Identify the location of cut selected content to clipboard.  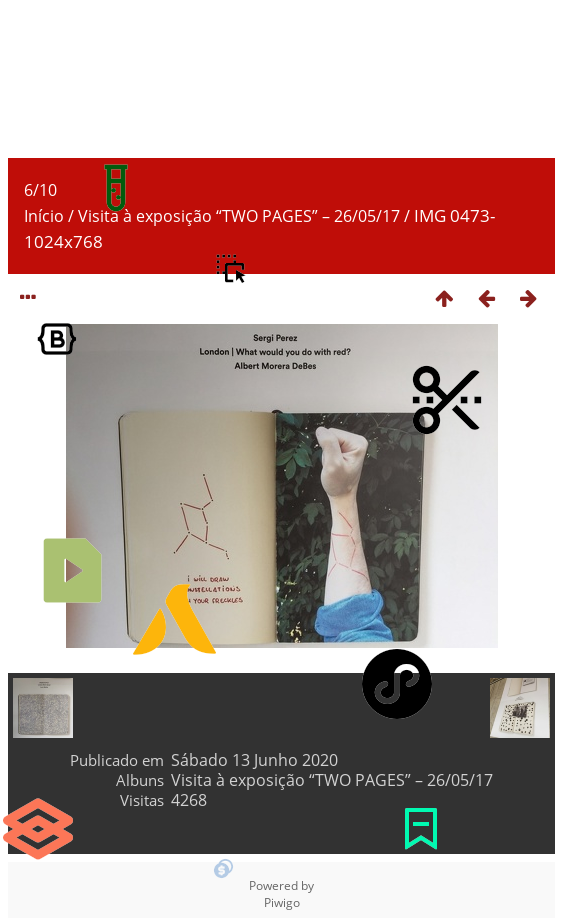
(447, 400).